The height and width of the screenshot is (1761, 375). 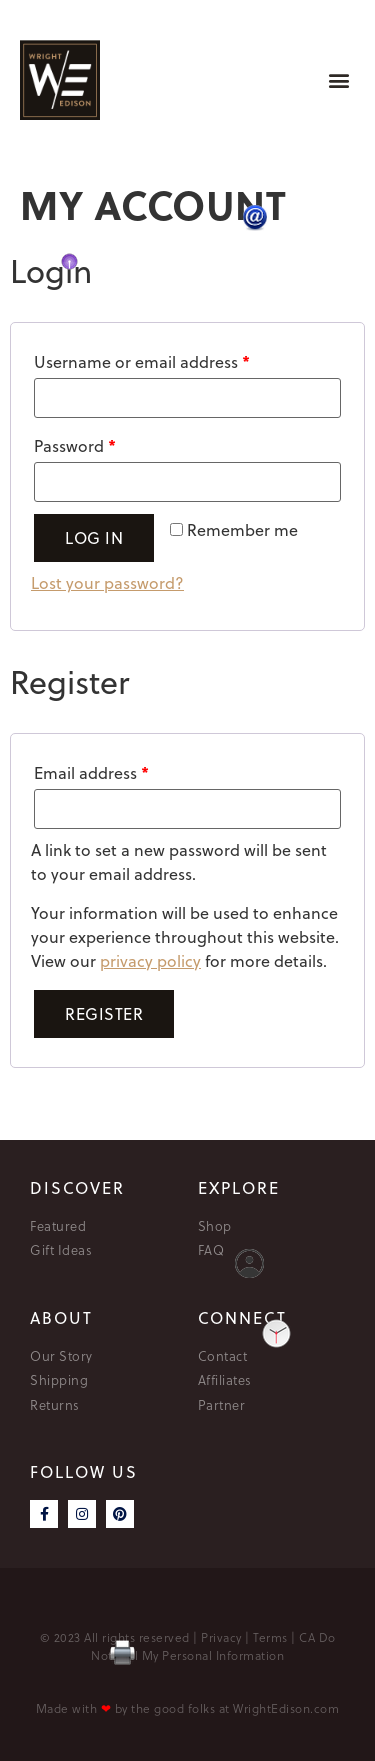 What do you see at coordinates (122, 1652) in the screenshot?
I see `access print and scan preferences` at bounding box center [122, 1652].